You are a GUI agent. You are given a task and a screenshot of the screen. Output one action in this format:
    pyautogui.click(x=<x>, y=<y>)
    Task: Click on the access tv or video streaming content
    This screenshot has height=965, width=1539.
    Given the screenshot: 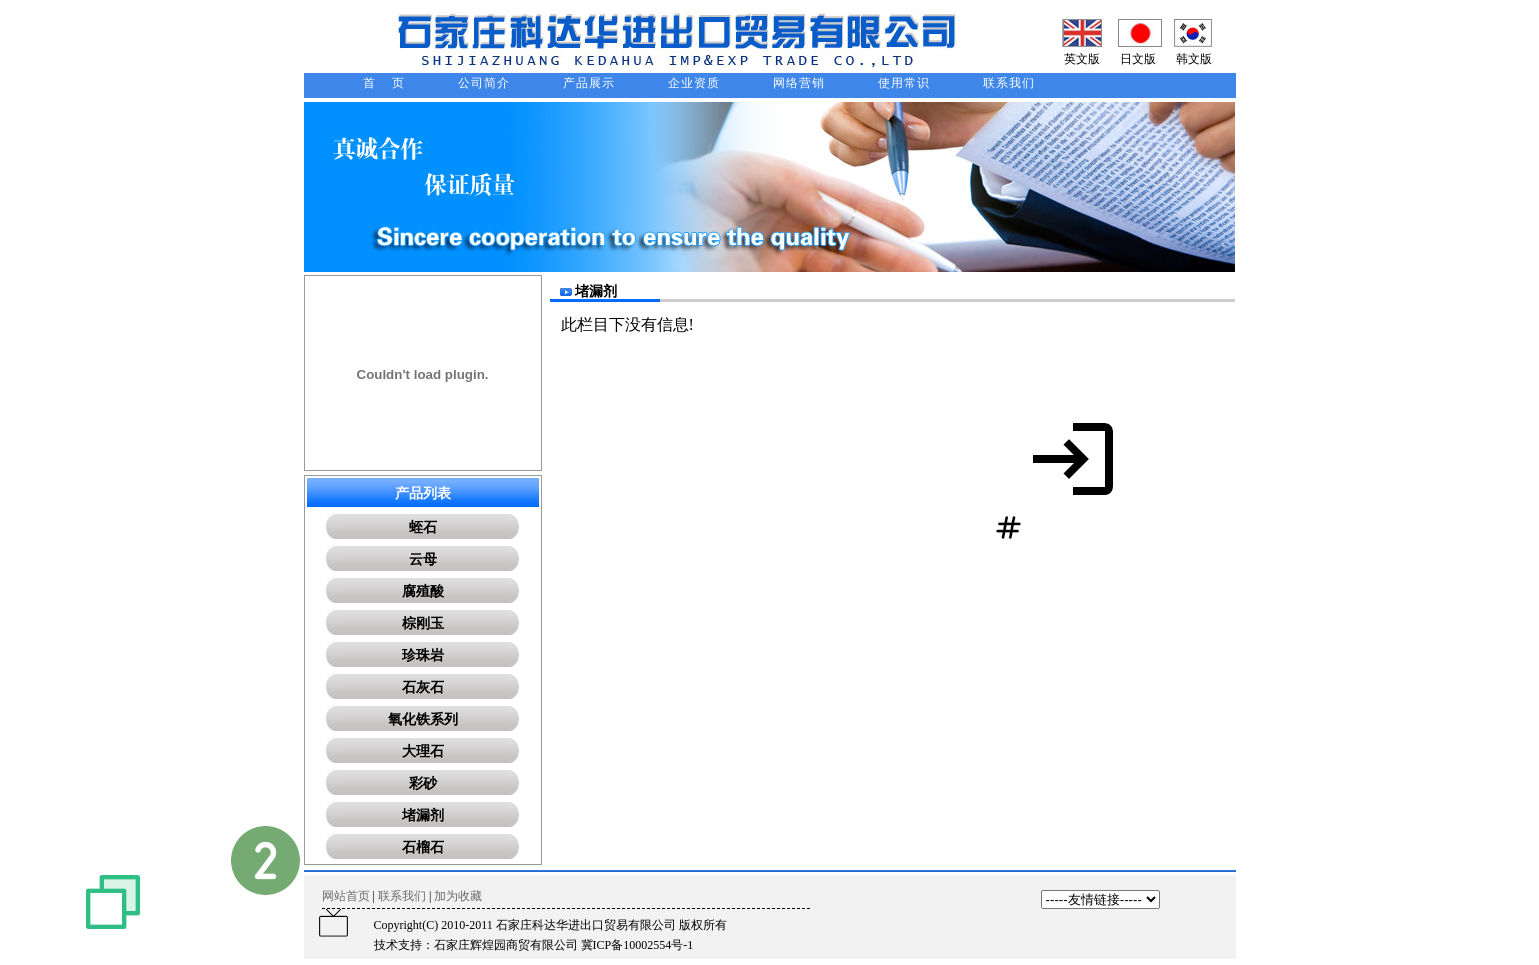 What is the action you would take?
    pyautogui.click(x=333, y=924)
    